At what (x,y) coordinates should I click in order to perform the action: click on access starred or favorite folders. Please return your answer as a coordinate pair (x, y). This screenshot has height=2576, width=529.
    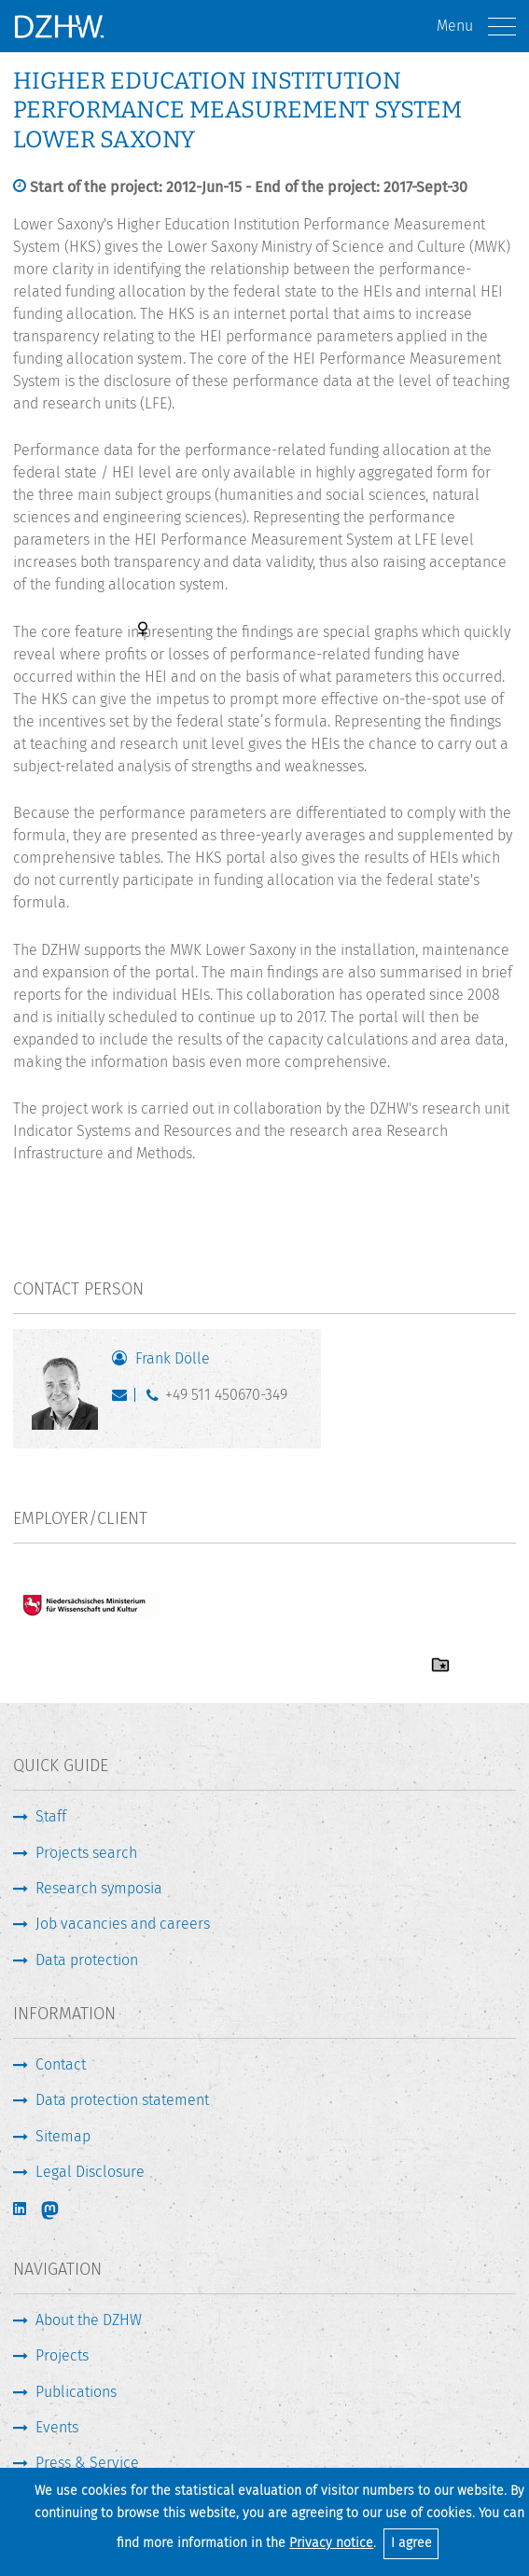
    Looking at the image, I should click on (440, 1665).